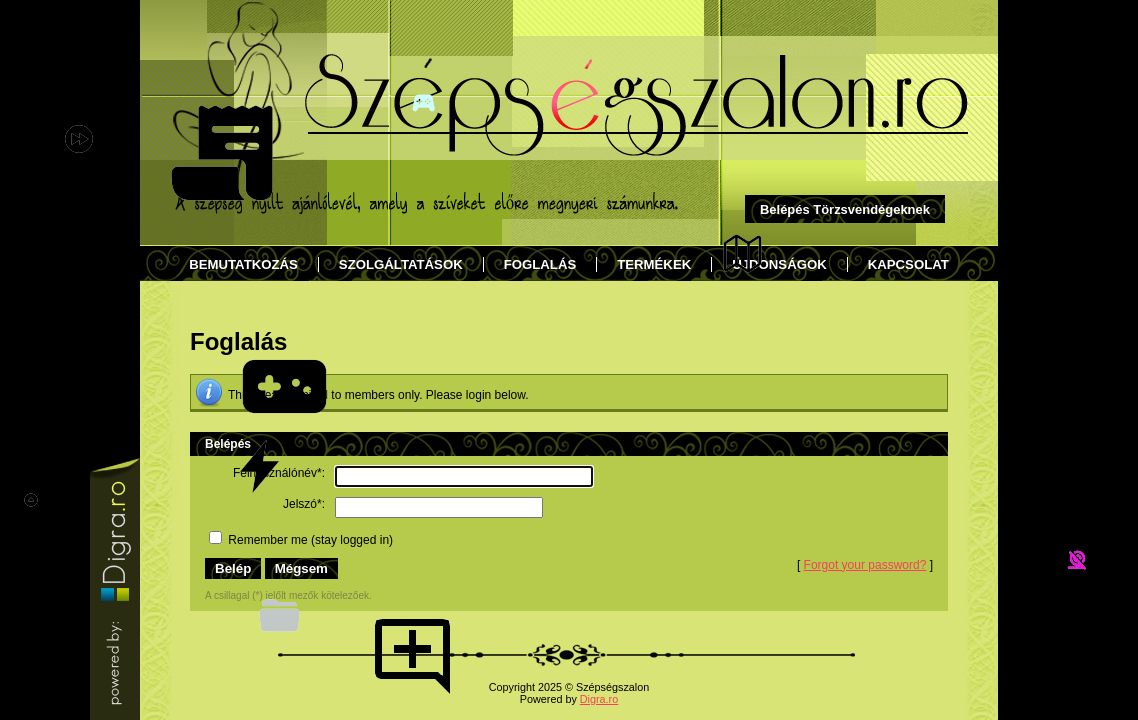 The width and height of the screenshot is (1138, 720). I want to click on add a new comment, so click(412, 656).